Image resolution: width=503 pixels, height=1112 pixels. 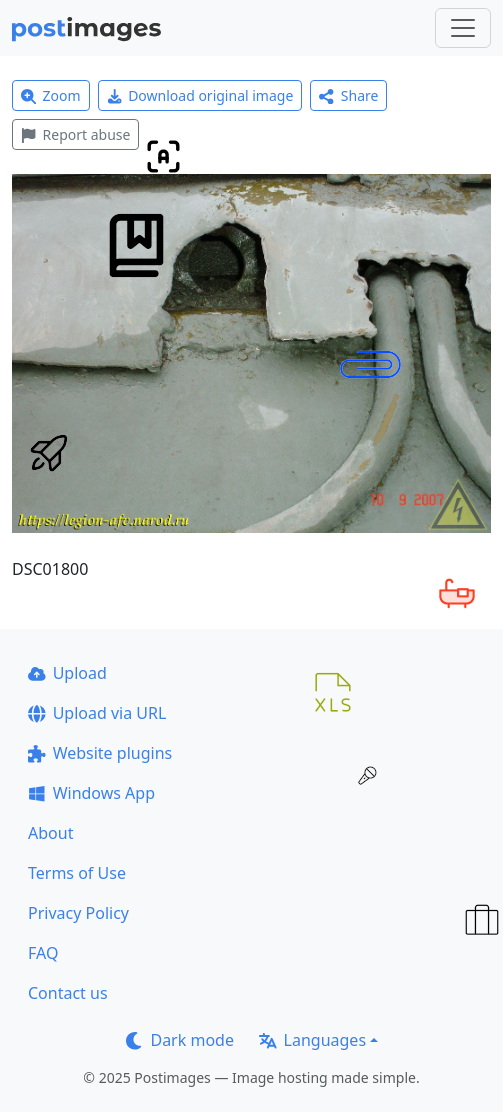 What do you see at coordinates (49, 452) in the screenshot?
I see `launch or deploy a project` at bounding box center [49, 452].